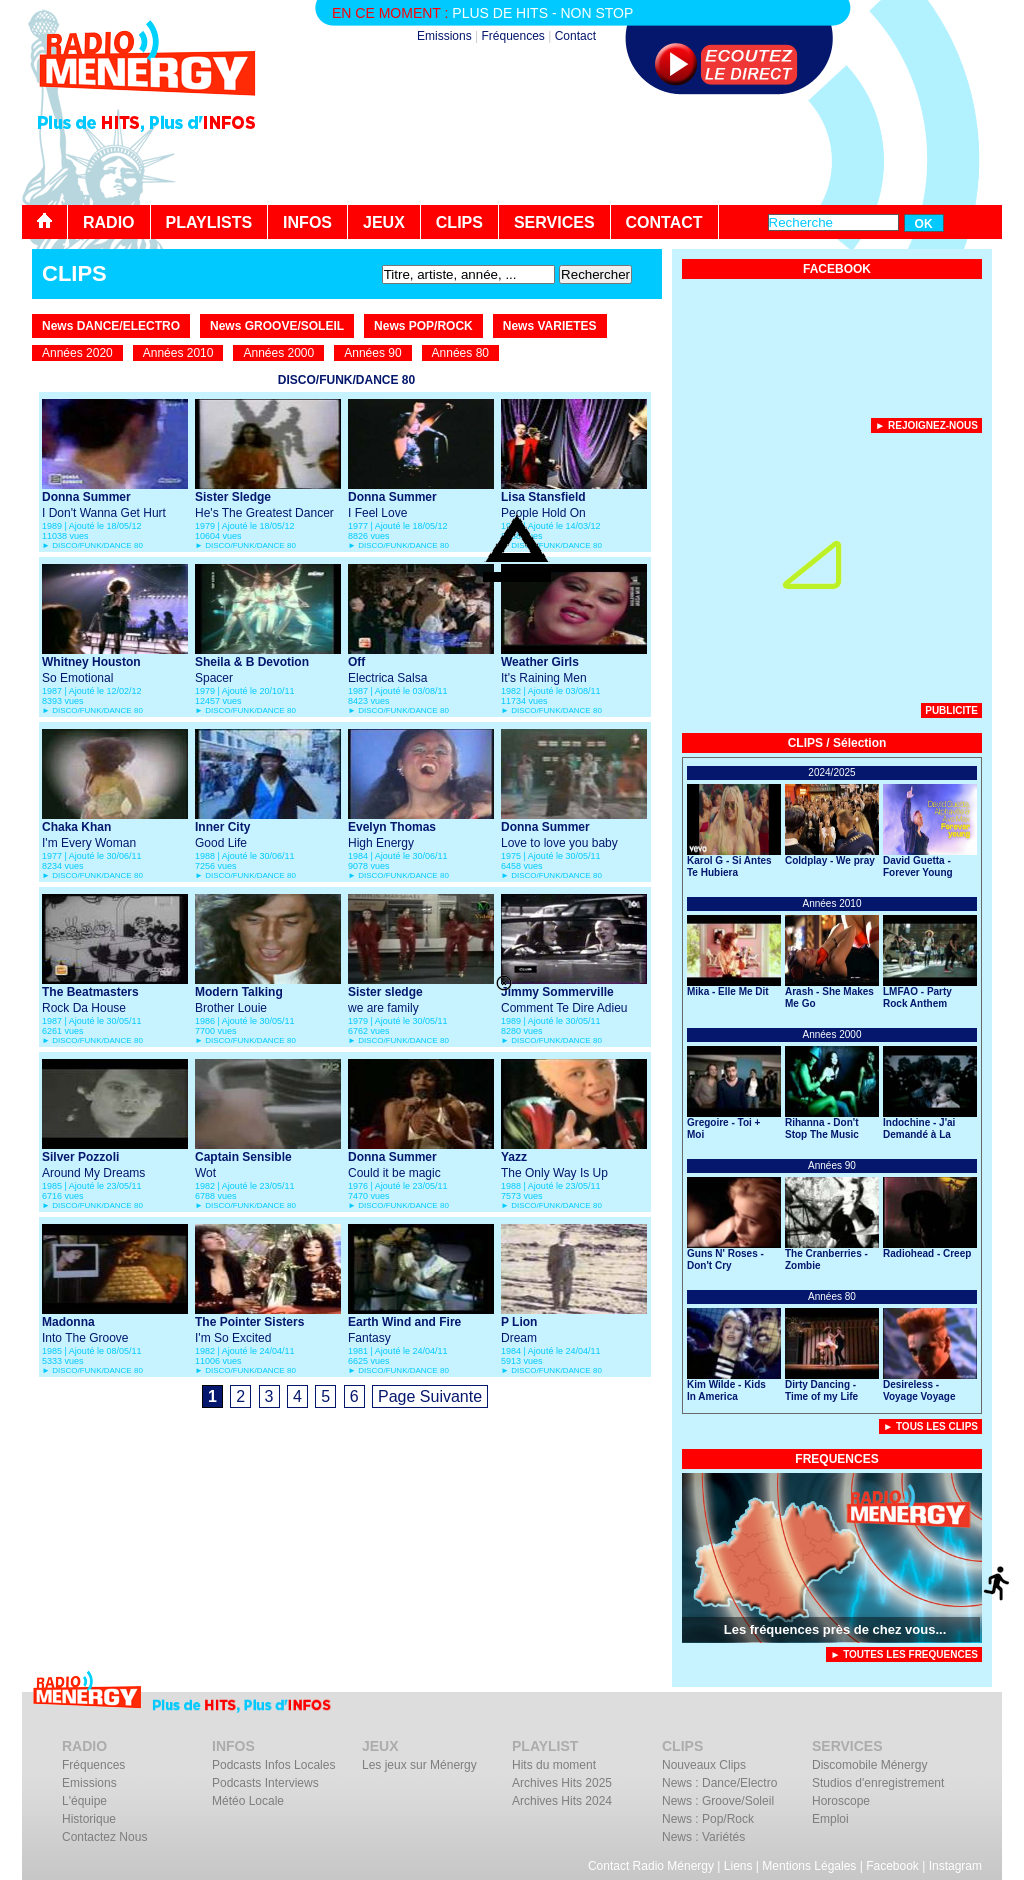 Image resolution: width=1024 pixels, height=1880 pixels. What do you see at coordinates (517, 548) in the screenshot?
I see `eject a disc or removable media` at bounding box center [517, 548].